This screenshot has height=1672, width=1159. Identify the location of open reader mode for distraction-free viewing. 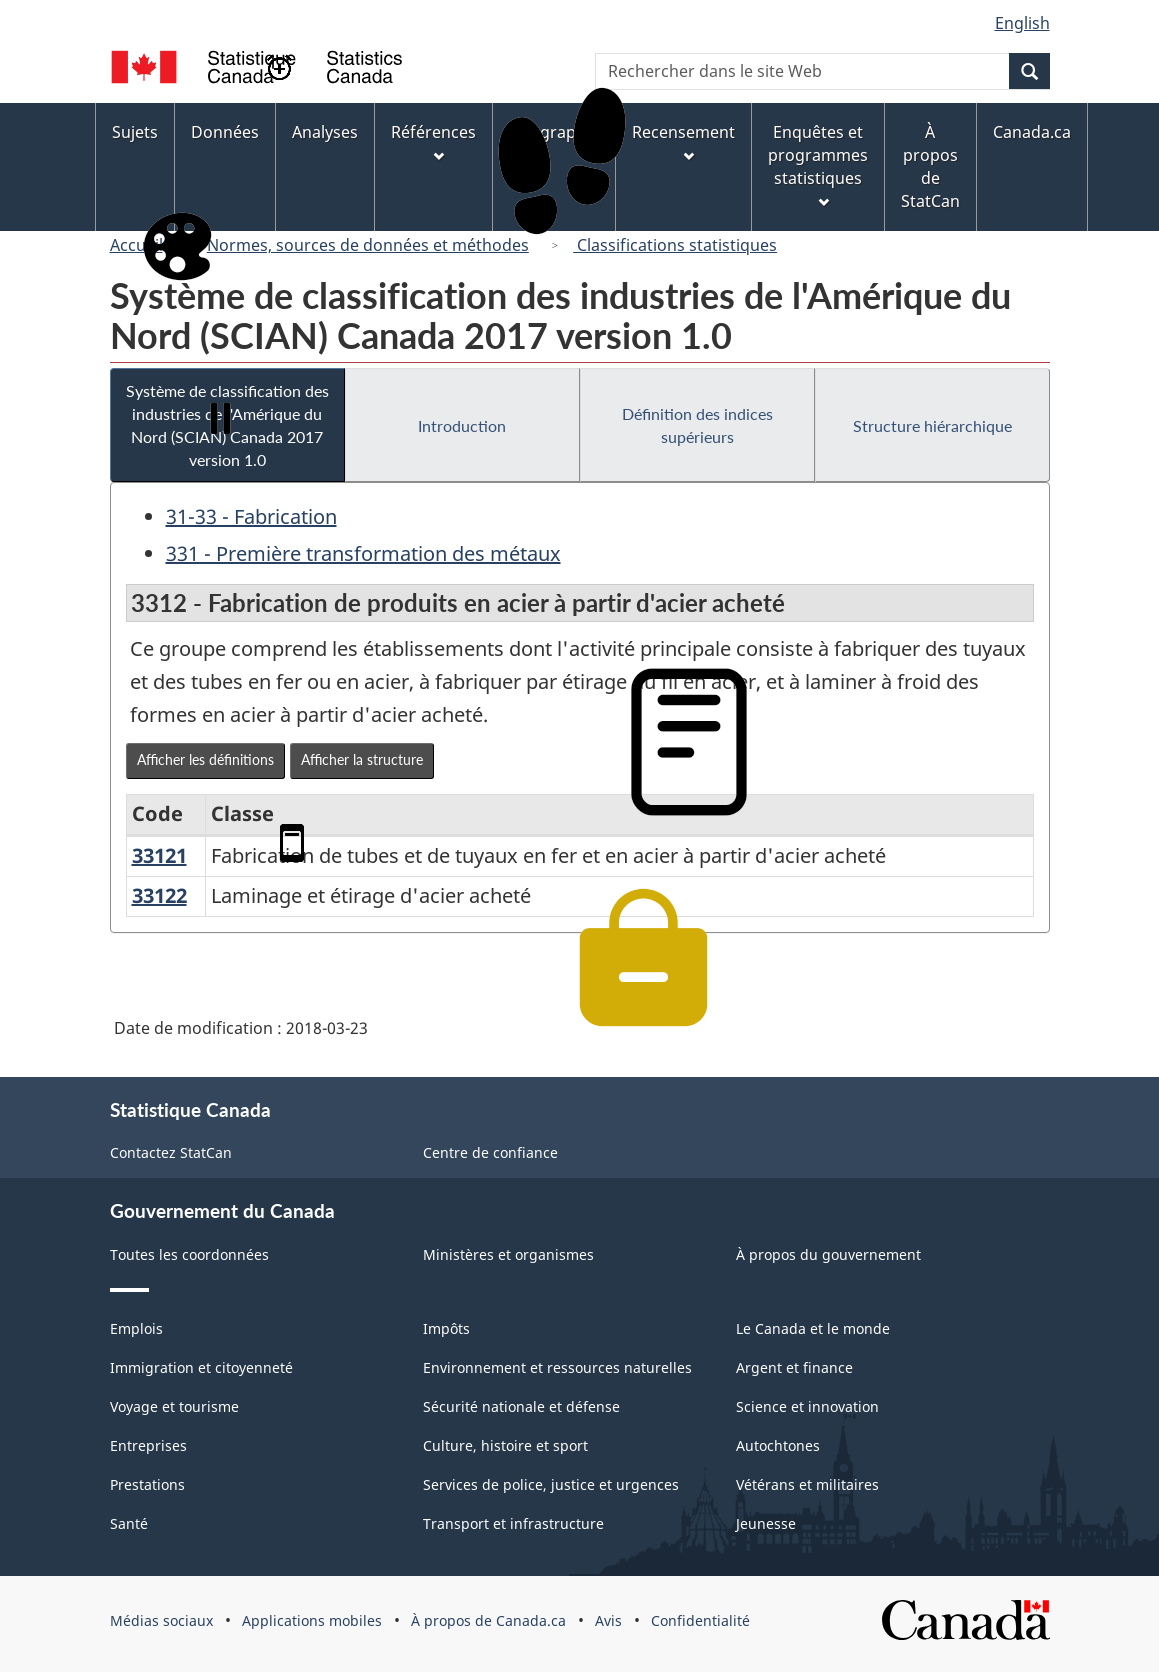
(689, 742).